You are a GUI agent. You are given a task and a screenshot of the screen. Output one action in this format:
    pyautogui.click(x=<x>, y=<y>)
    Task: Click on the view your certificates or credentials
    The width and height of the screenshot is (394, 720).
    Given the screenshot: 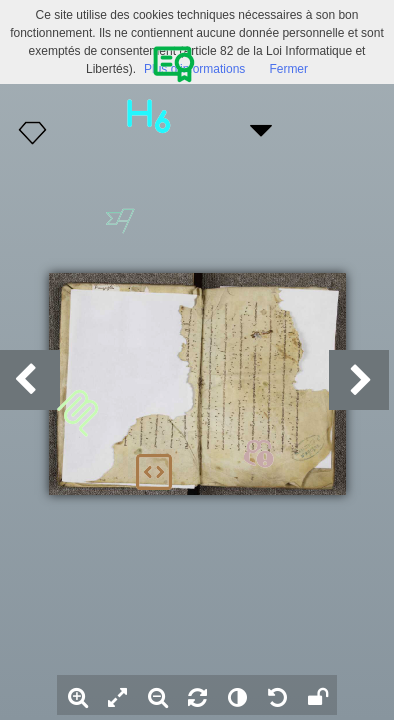 What is the action you would take?
    pyautogui.click(x=172, y=62)
    